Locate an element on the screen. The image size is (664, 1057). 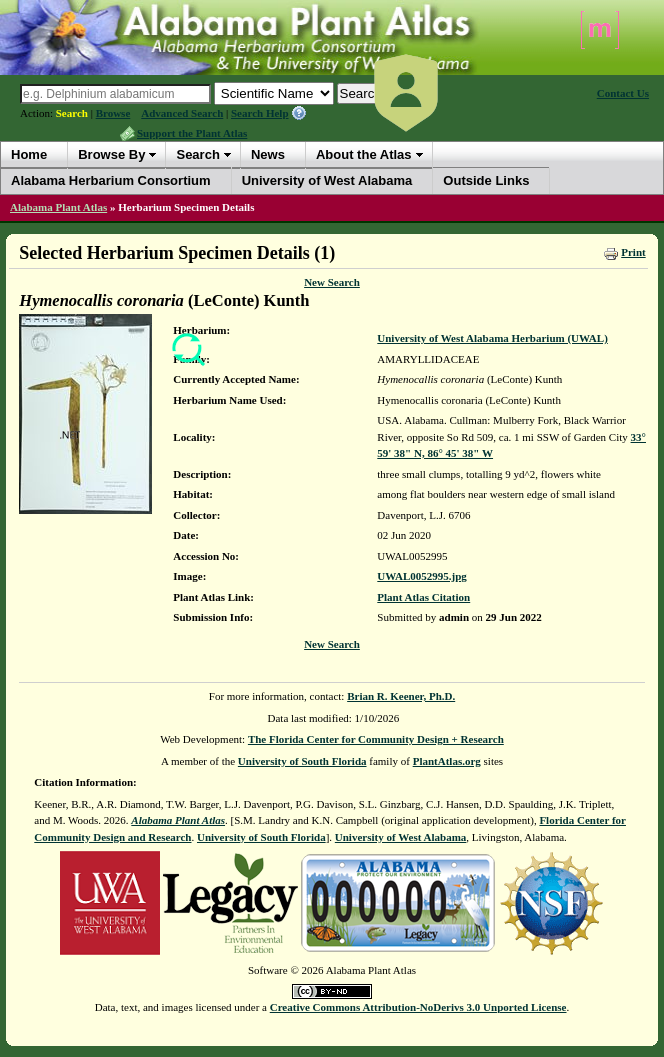
indicates a .NET framework project or application is located at coordinates (70, 435).